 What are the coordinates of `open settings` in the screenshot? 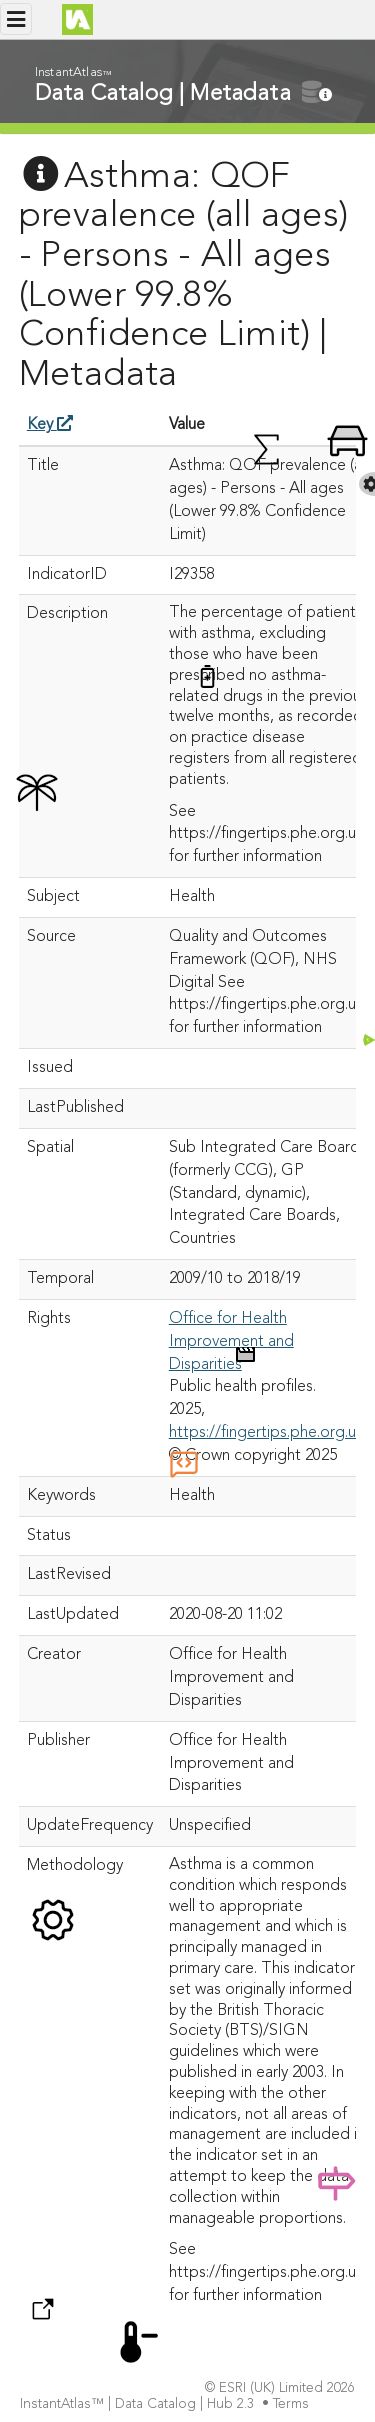 It's located at (53, 1920).